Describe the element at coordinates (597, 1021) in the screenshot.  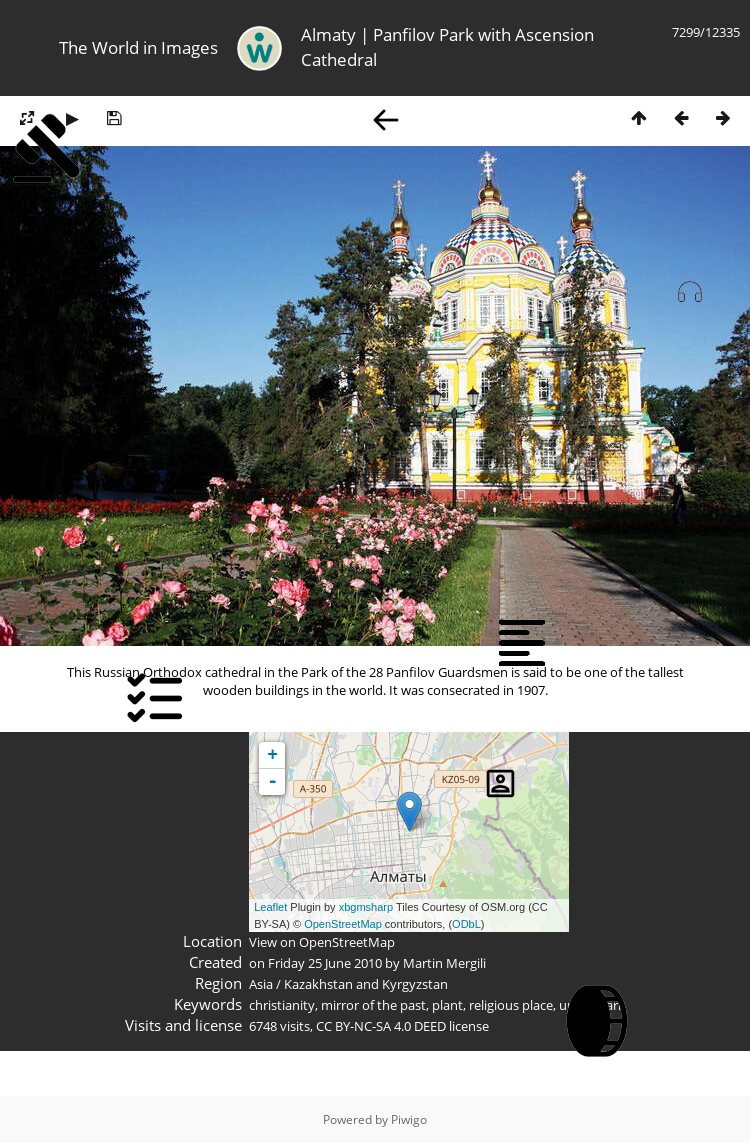
I see `view coin or currency balance` at that location.